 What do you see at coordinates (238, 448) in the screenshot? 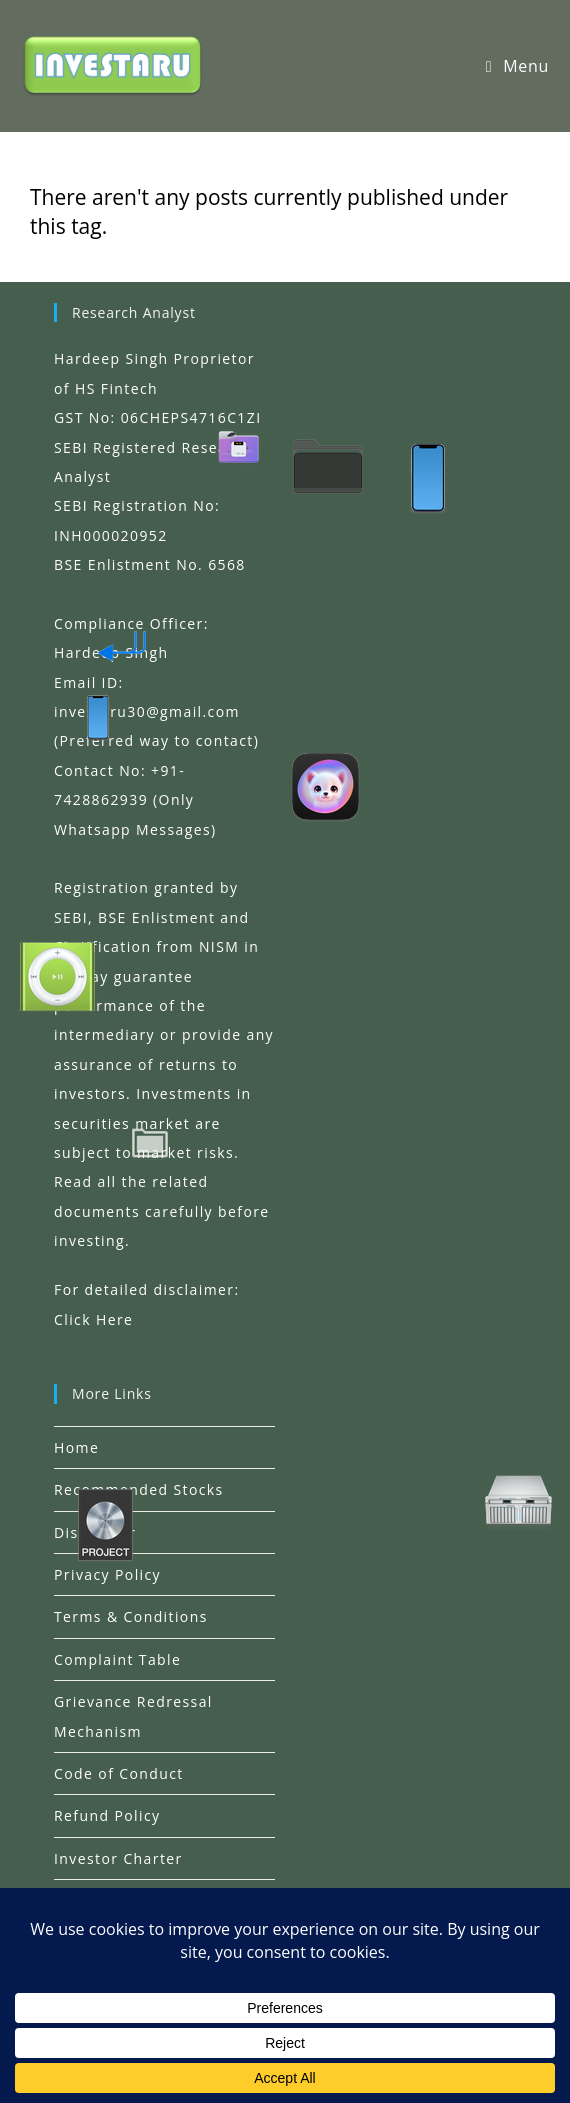
I see `open motrix download manager folder` at bounding box center [238, 448].